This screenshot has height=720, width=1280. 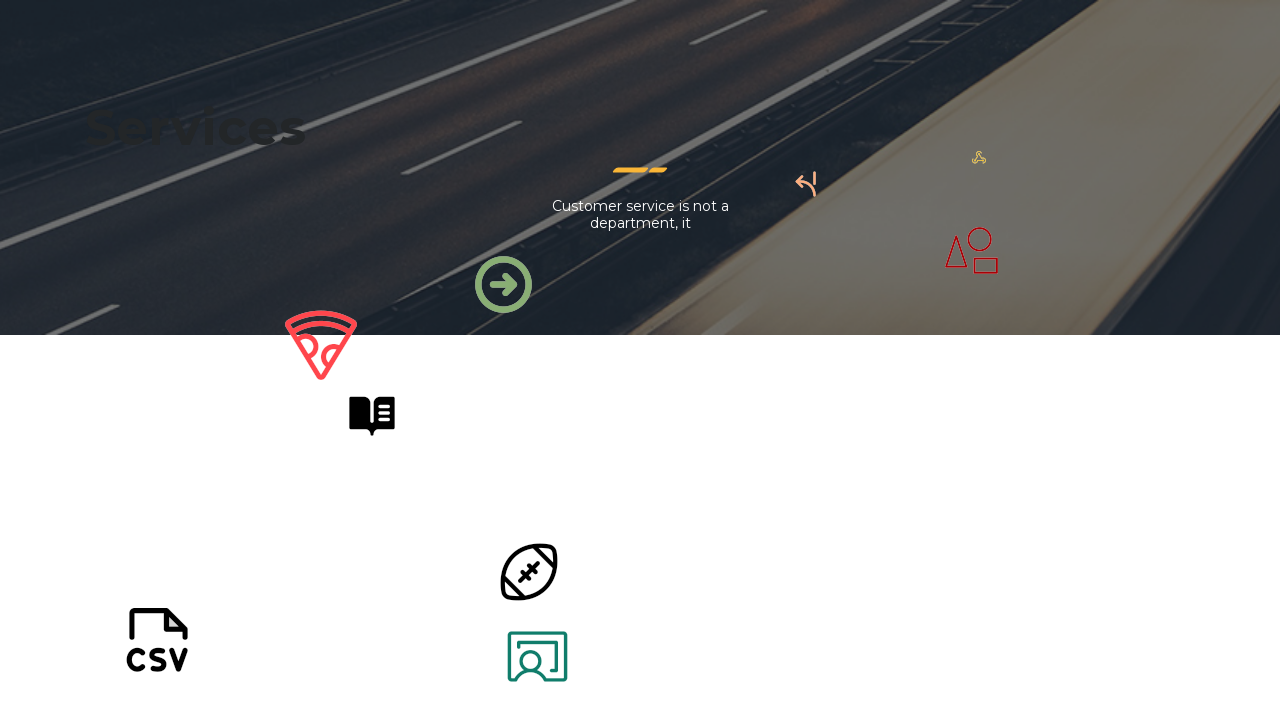 I want to click on go to next step or screen, so click(x=503, y=284).